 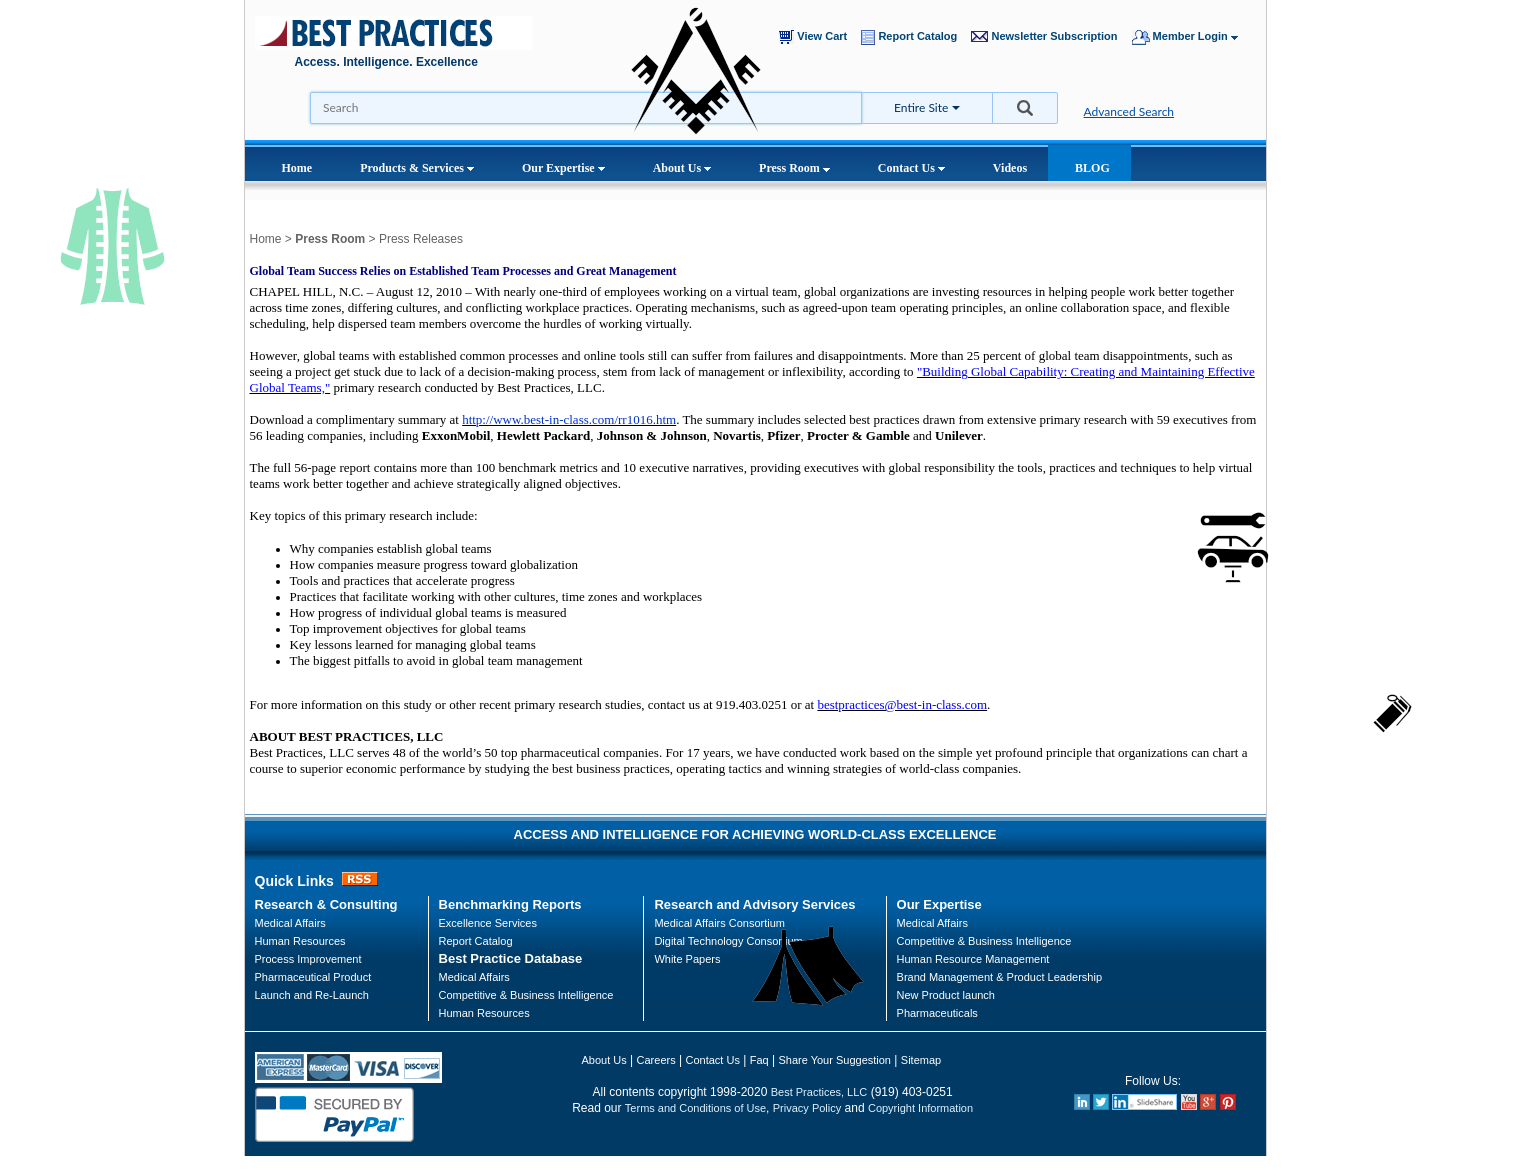 I want to click on access vehicle repair or maintenance services, so click(x=1233, y=547).